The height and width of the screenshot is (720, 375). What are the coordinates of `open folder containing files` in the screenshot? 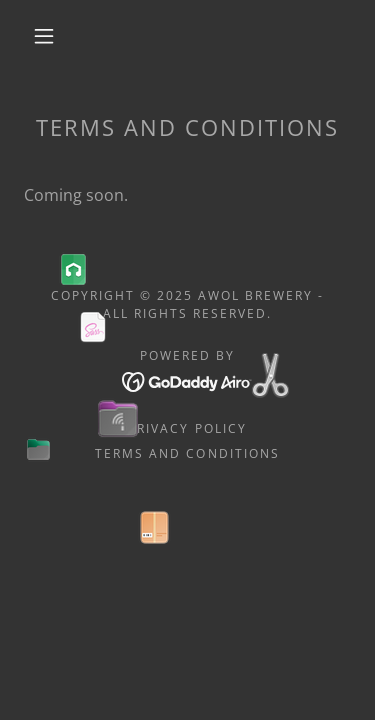 It's located at (38, 449).